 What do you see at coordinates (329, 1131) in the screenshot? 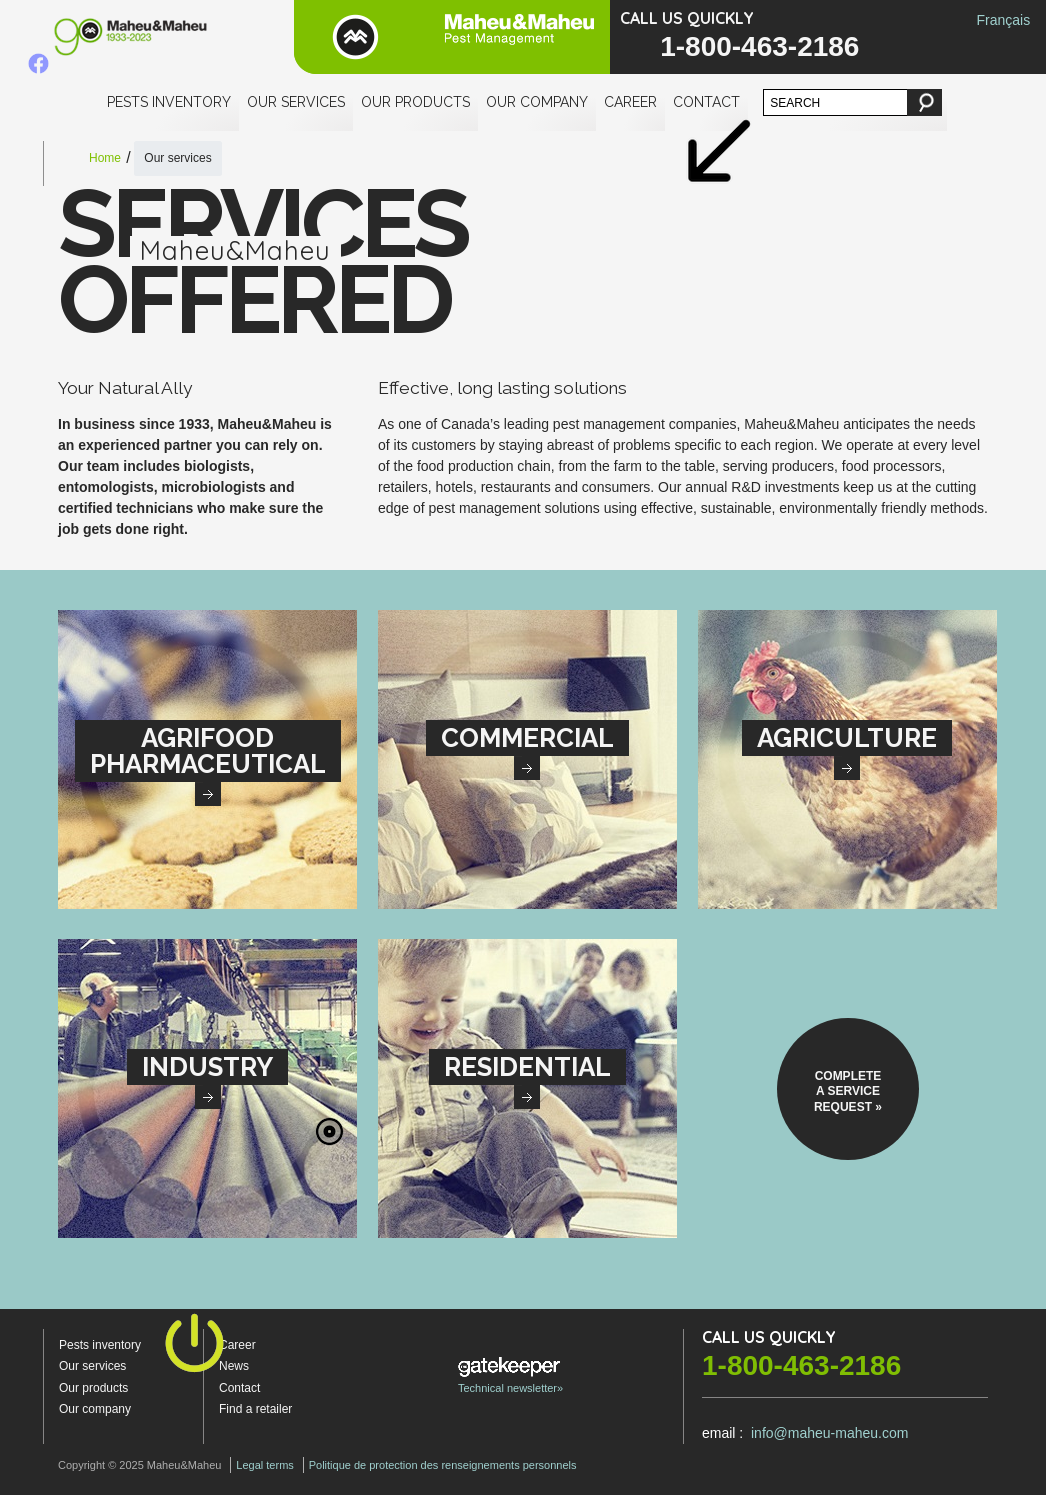
I see `browse music albums` at bounding box center [329, 1131].